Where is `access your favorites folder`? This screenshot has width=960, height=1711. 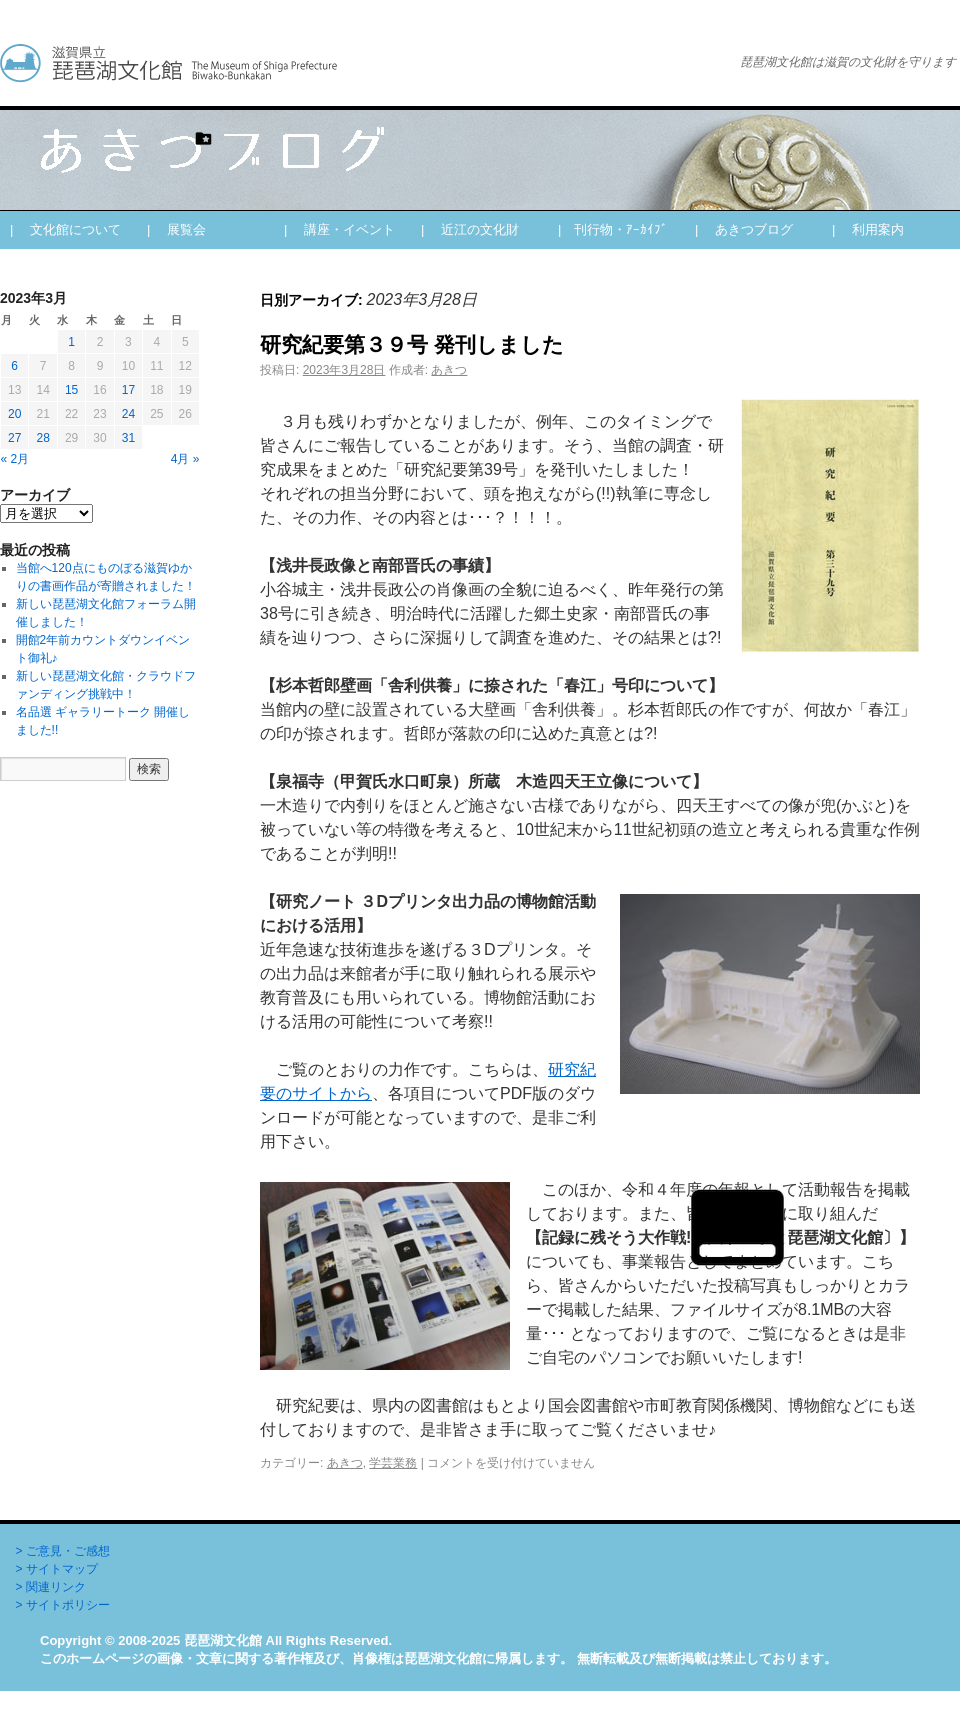
access your favorites folder is located at coordinates (203, 138).